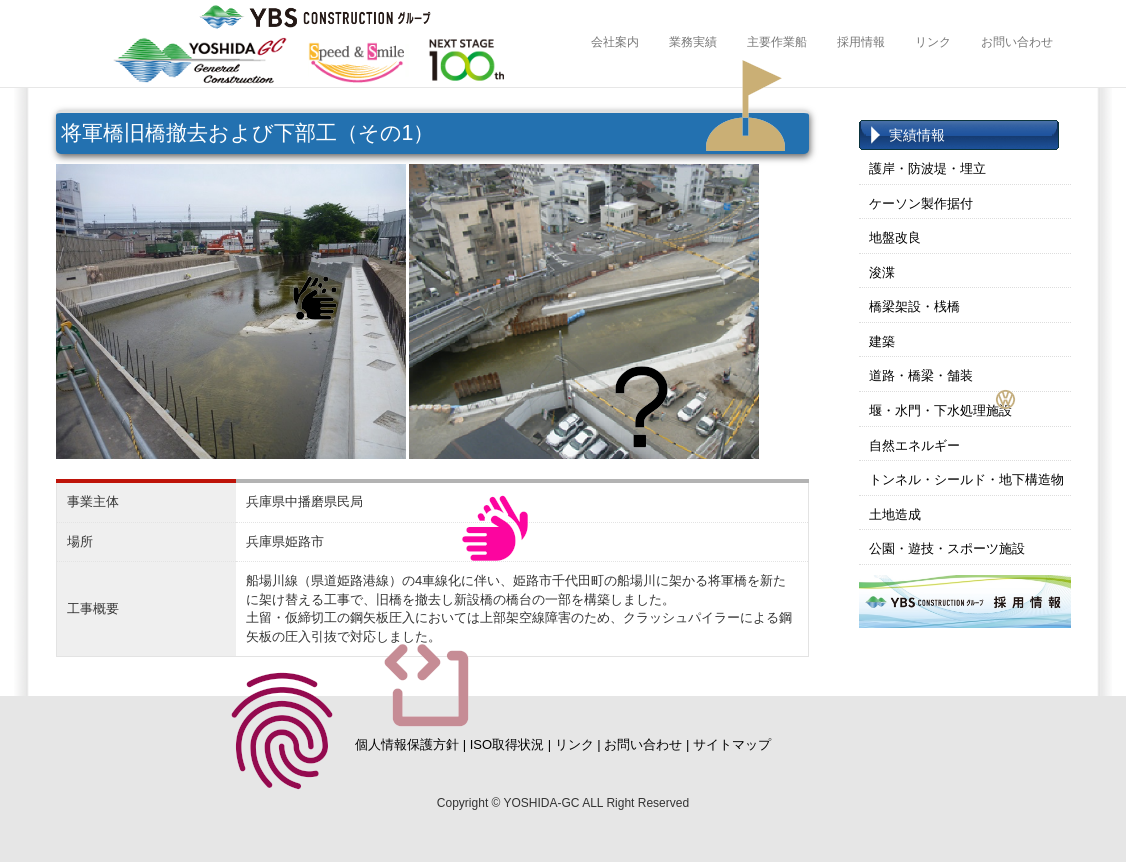 The image size is (1126, 862). I want to click on authenticate with fingerprint, so click(282, 731).